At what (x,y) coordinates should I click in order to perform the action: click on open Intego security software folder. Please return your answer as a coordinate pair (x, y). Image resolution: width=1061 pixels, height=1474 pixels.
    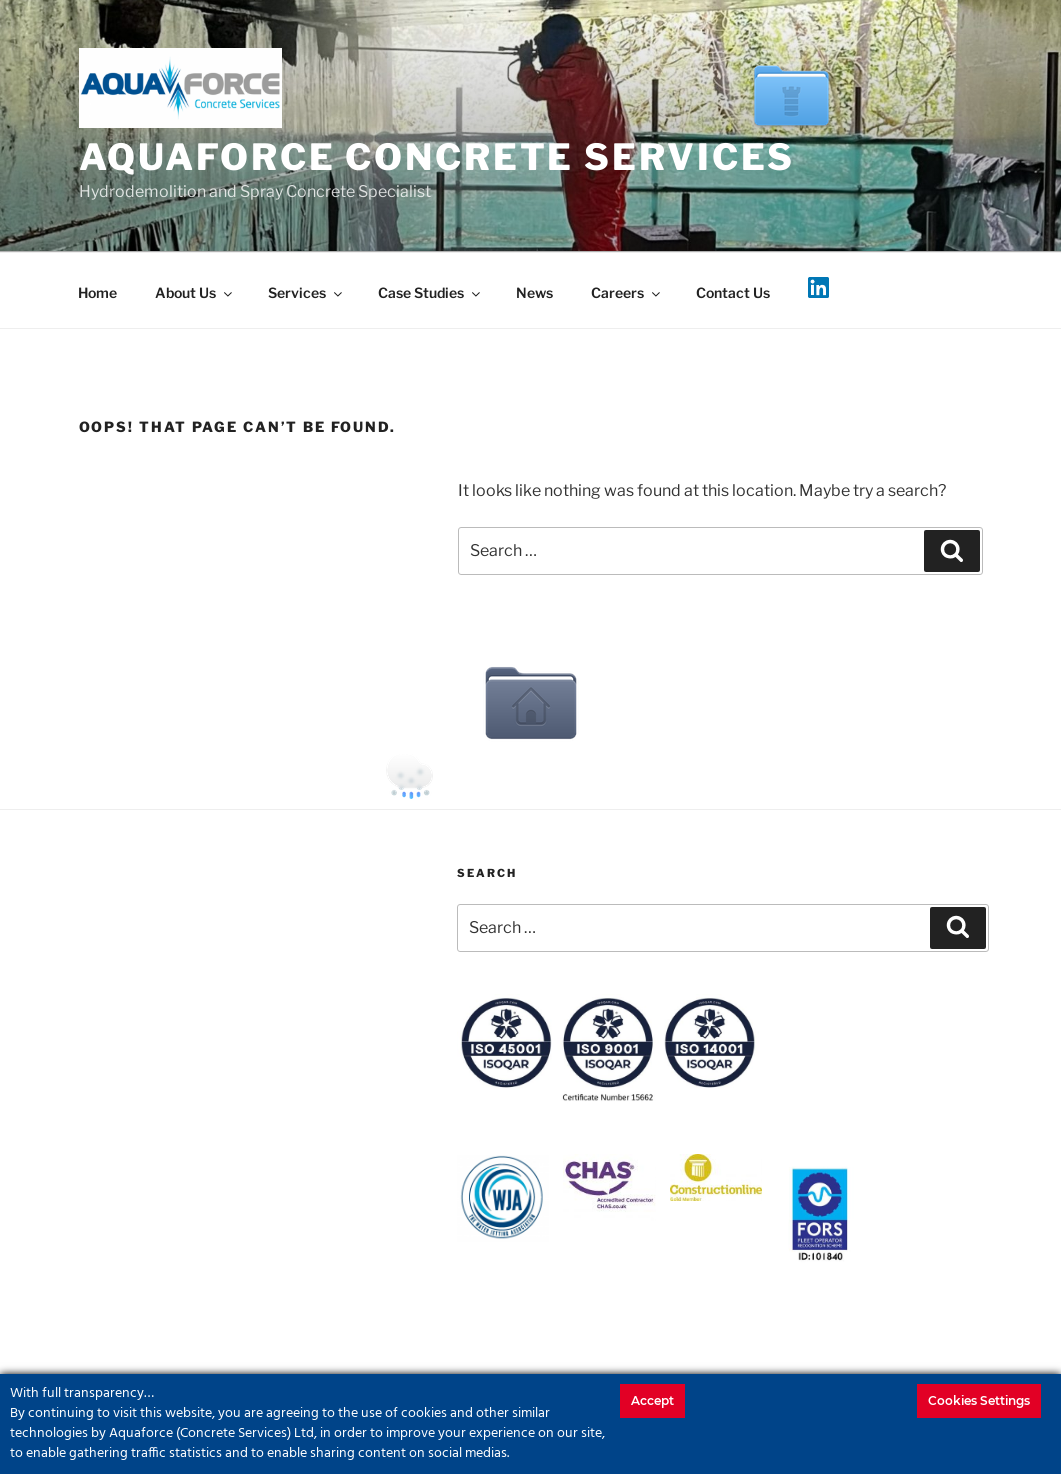
    Looking at the image, I should click on (791, 95).